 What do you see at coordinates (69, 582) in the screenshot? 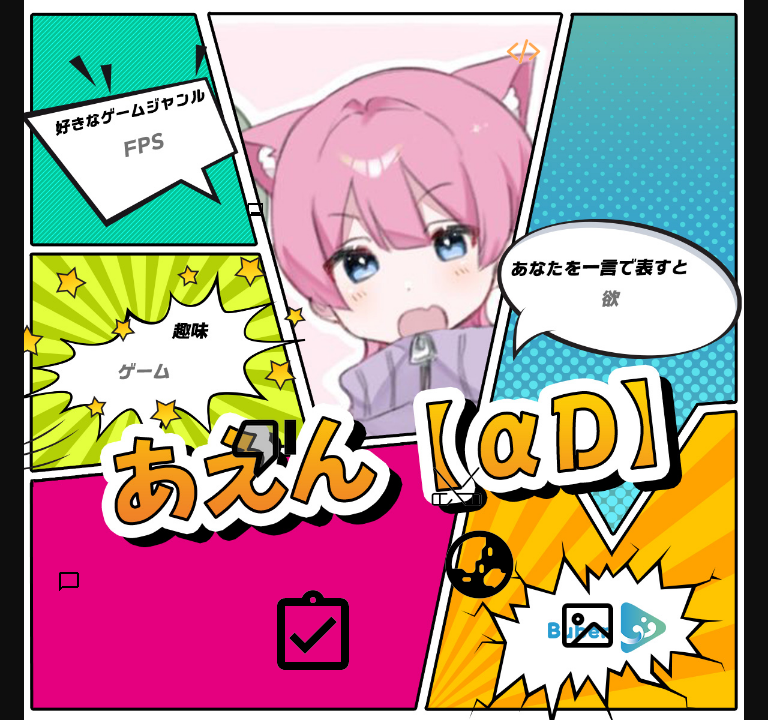
I see `open a new chat or message` at bounding box center [69, 582].